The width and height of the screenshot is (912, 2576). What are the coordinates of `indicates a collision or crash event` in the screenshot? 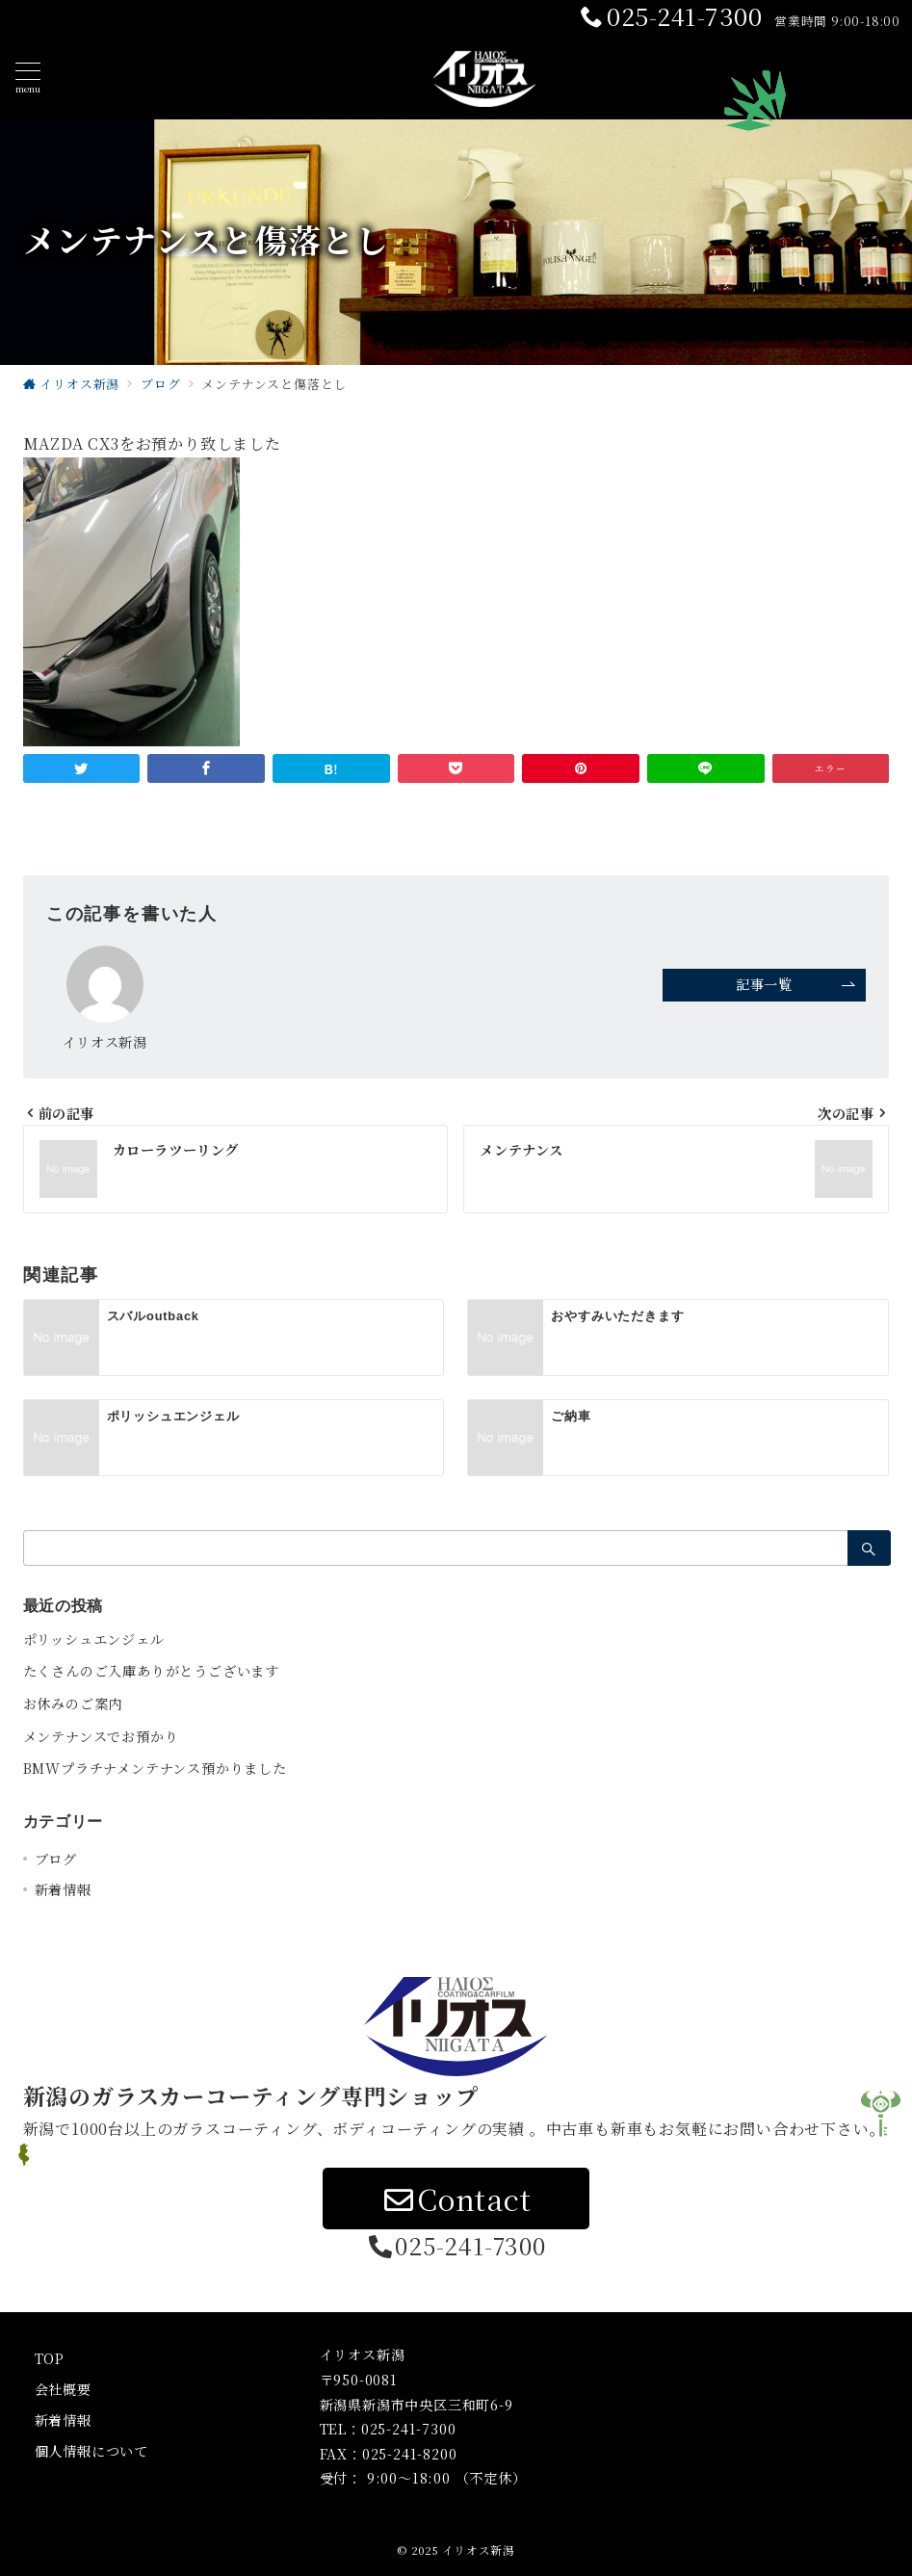 It's located at (755, 101).